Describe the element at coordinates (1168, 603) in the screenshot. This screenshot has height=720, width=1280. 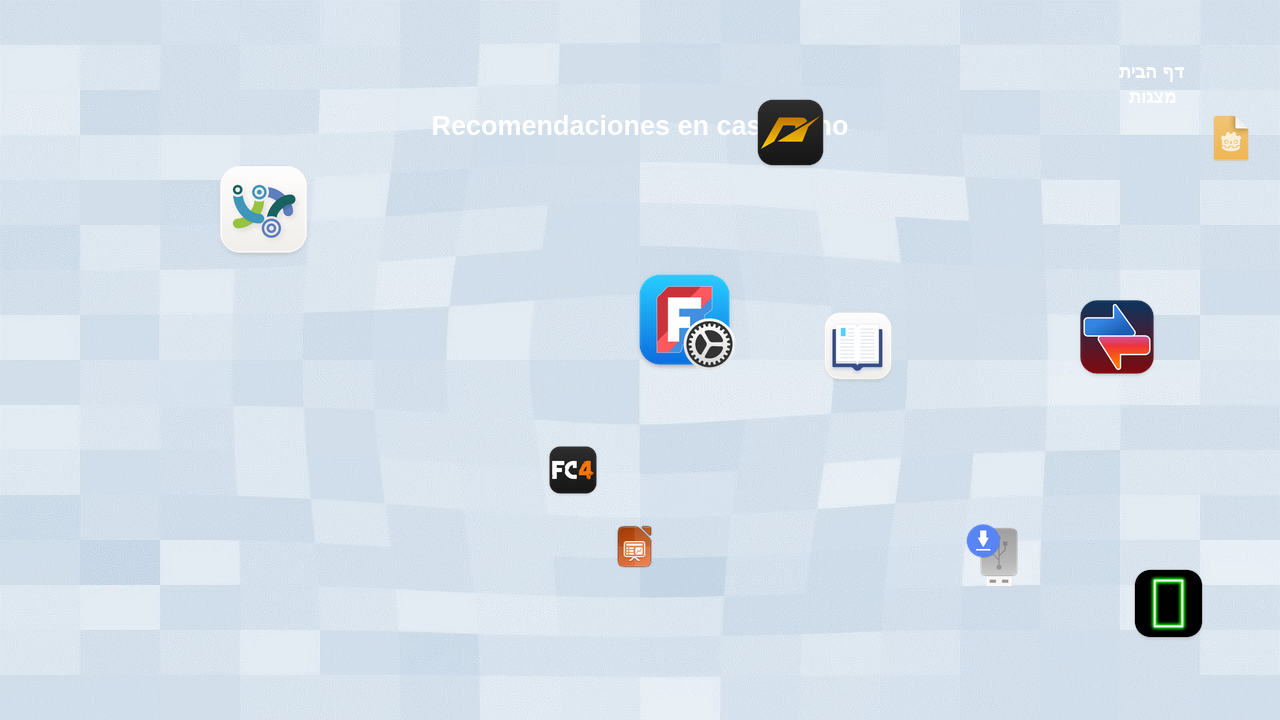
I see `launch portal reloaded game` at that location.